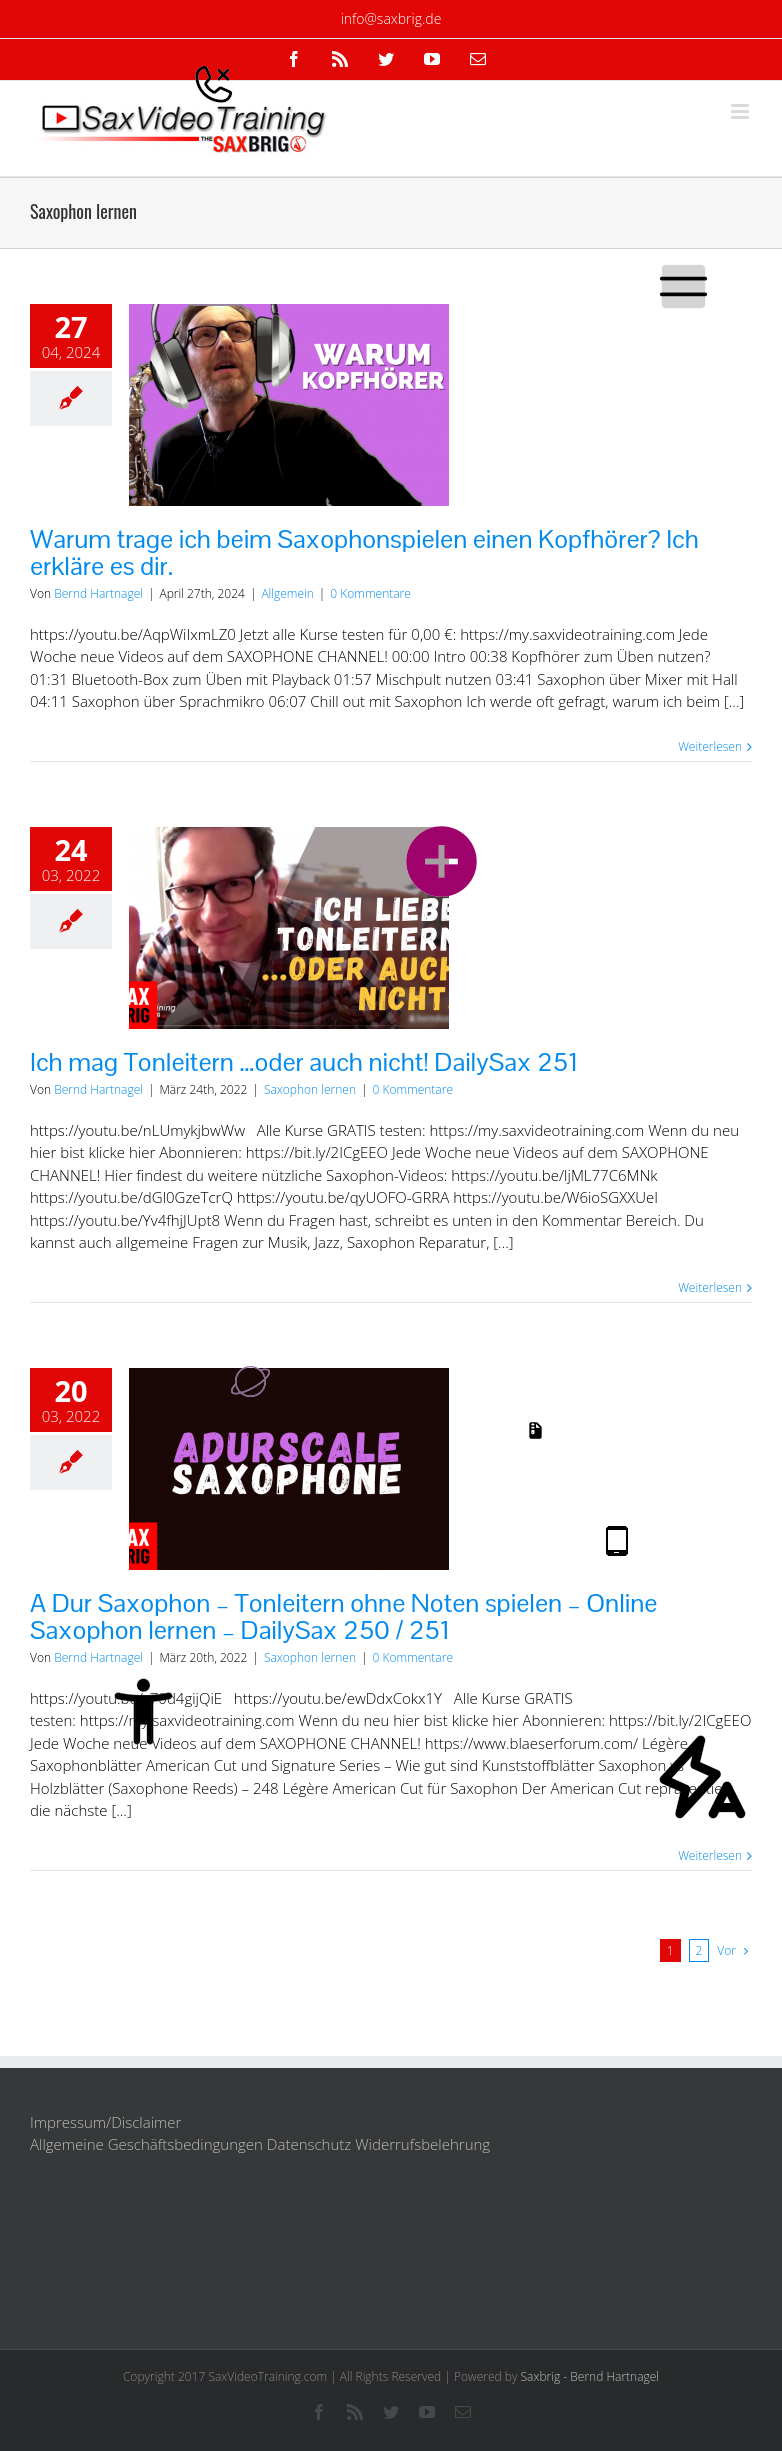 The image size is (782, 2451). What do you see at coordinates (214, 83) in the screenshot?
I see `end or decline a phone call` at bounding box center [214, 83].